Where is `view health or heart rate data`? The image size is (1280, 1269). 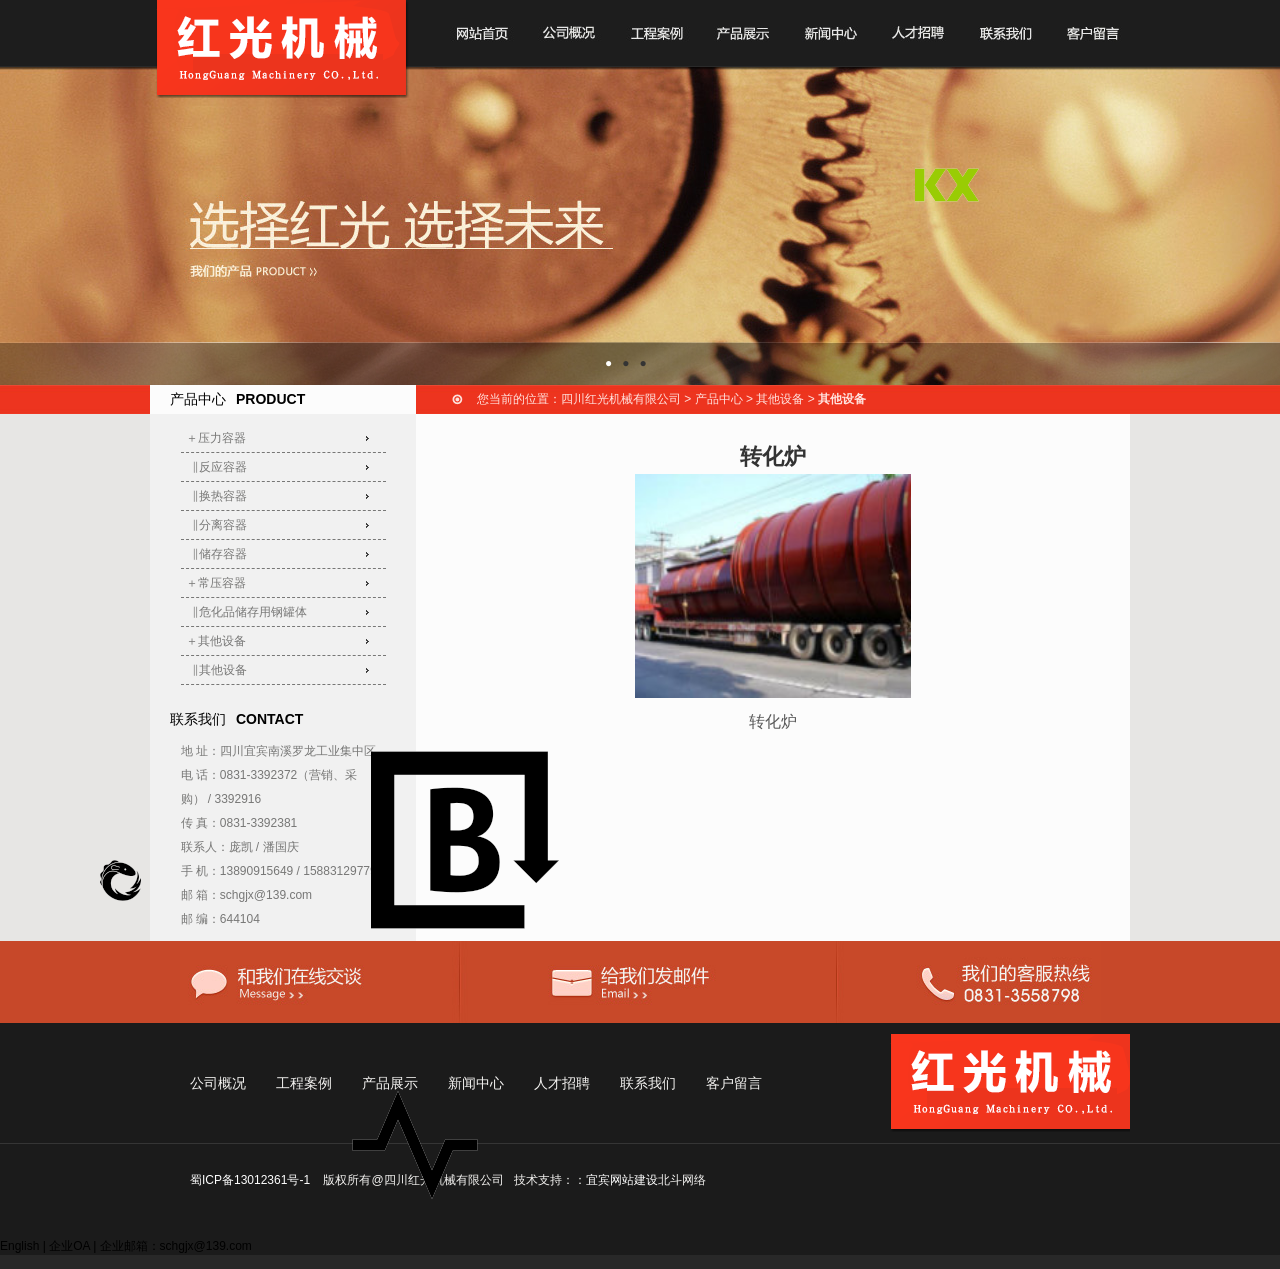
view health or heart rate data is located at coordinates (415, 1145).